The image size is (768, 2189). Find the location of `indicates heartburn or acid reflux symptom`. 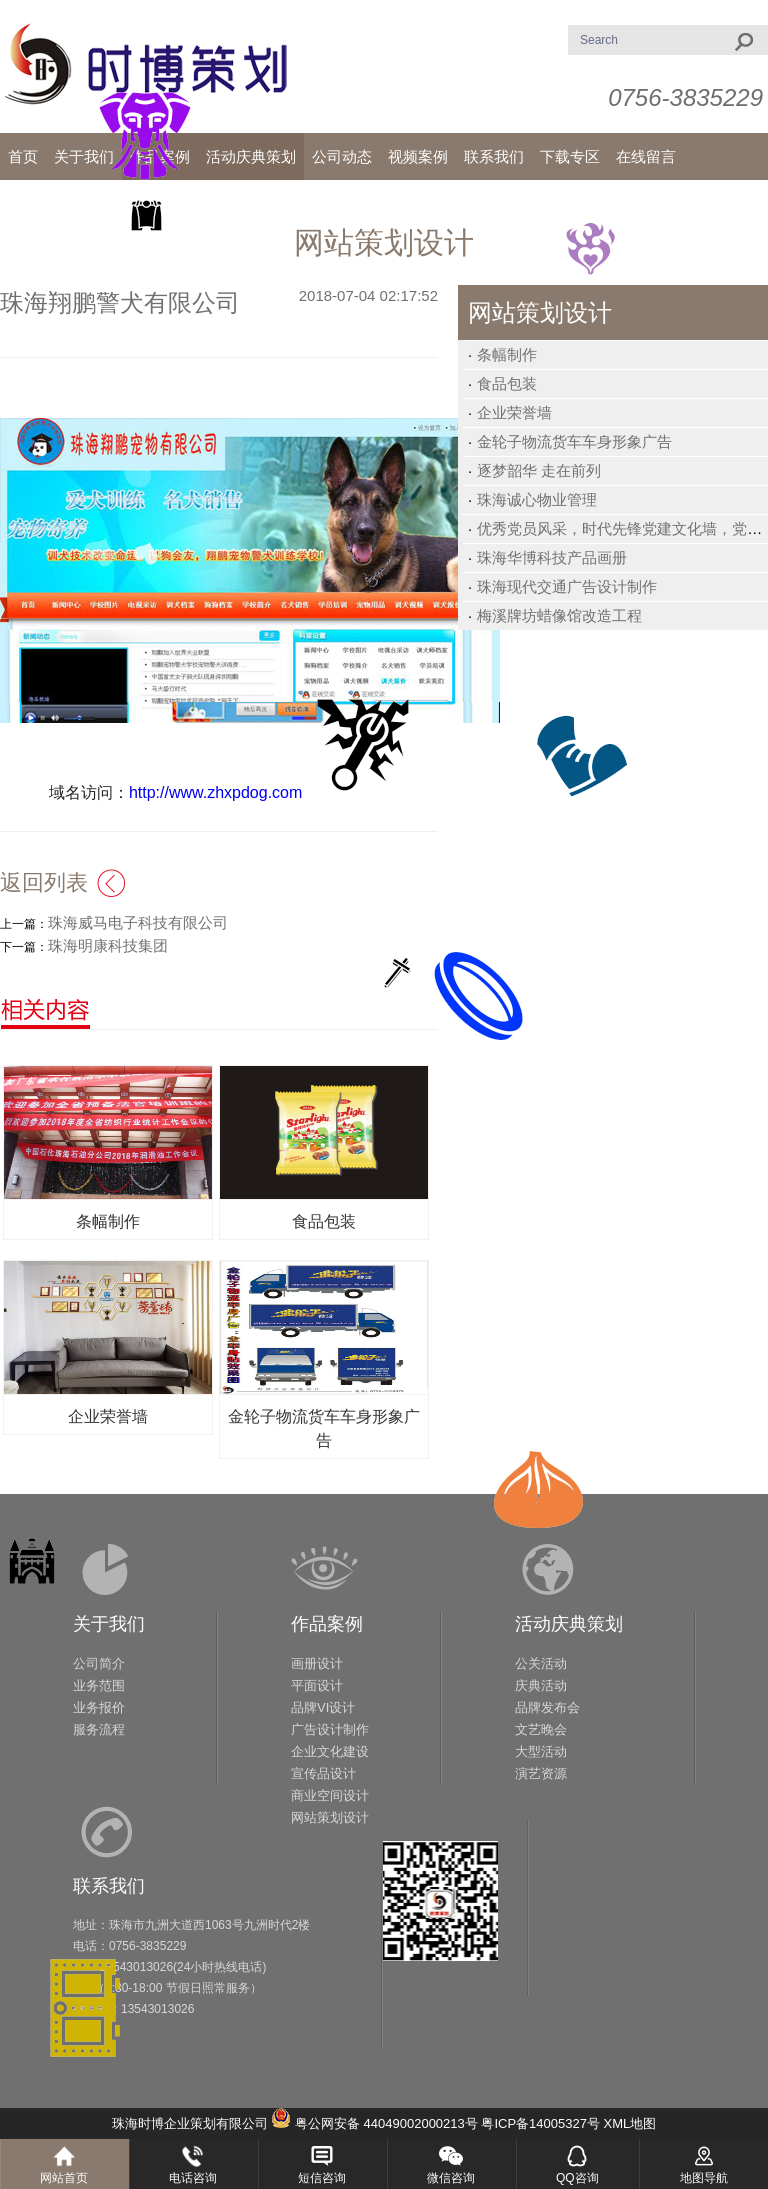

indicates heartburn or acid reflux symptom is located at coordinates (589, 248).